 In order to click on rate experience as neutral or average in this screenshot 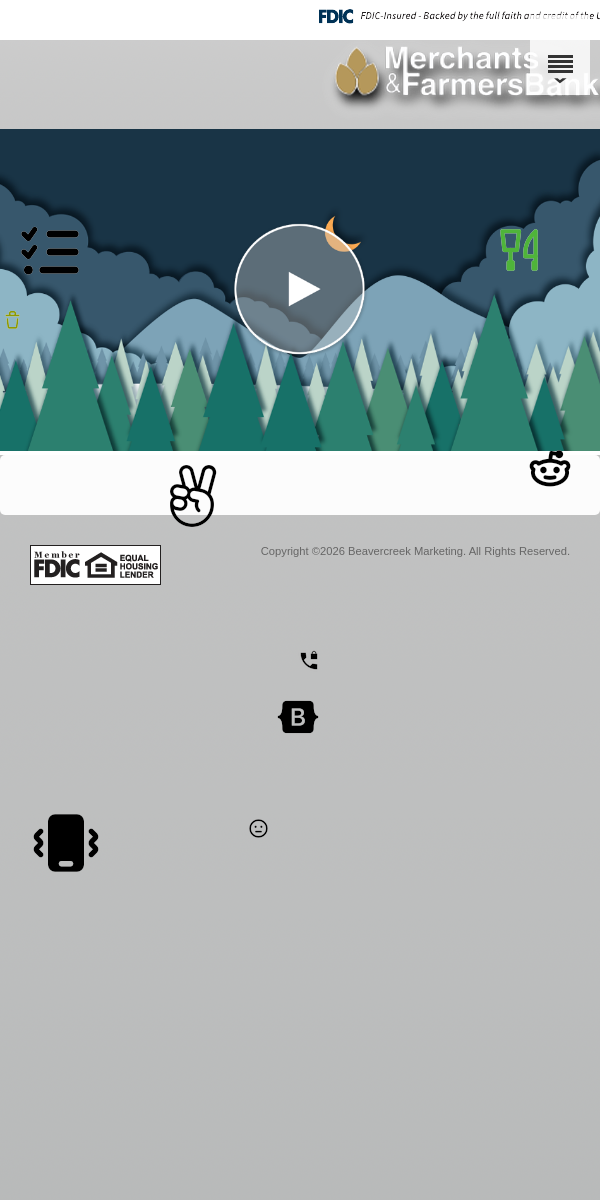, I will do `click(258, 828)`.